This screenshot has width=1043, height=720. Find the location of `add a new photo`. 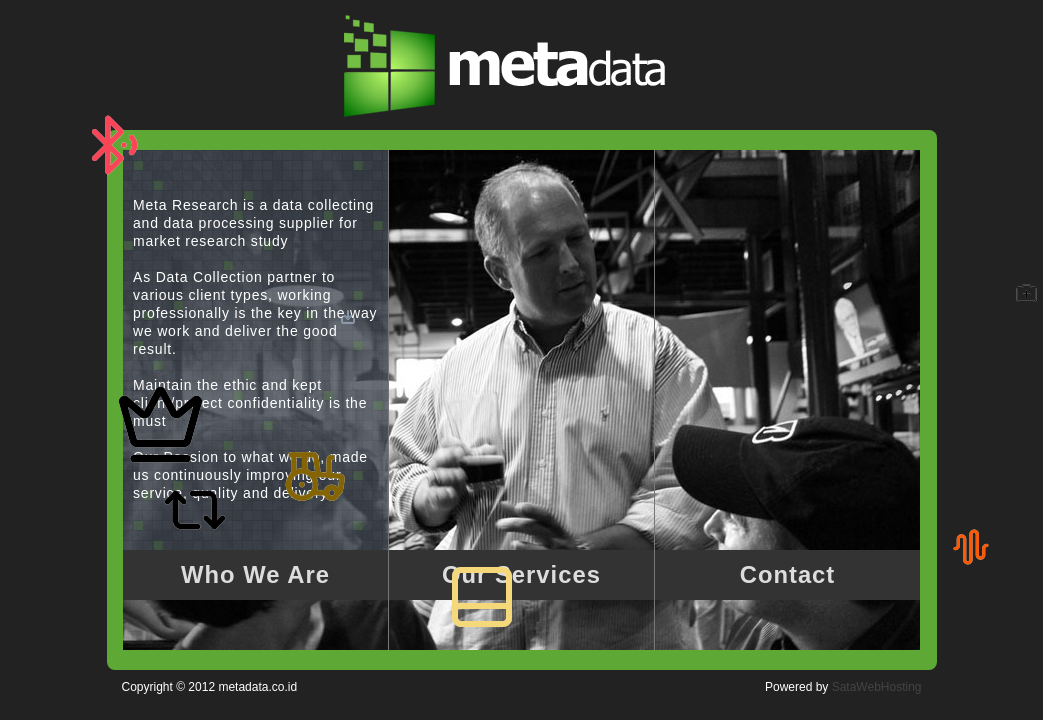

add a new photo is located at coordinates (1026, 293).